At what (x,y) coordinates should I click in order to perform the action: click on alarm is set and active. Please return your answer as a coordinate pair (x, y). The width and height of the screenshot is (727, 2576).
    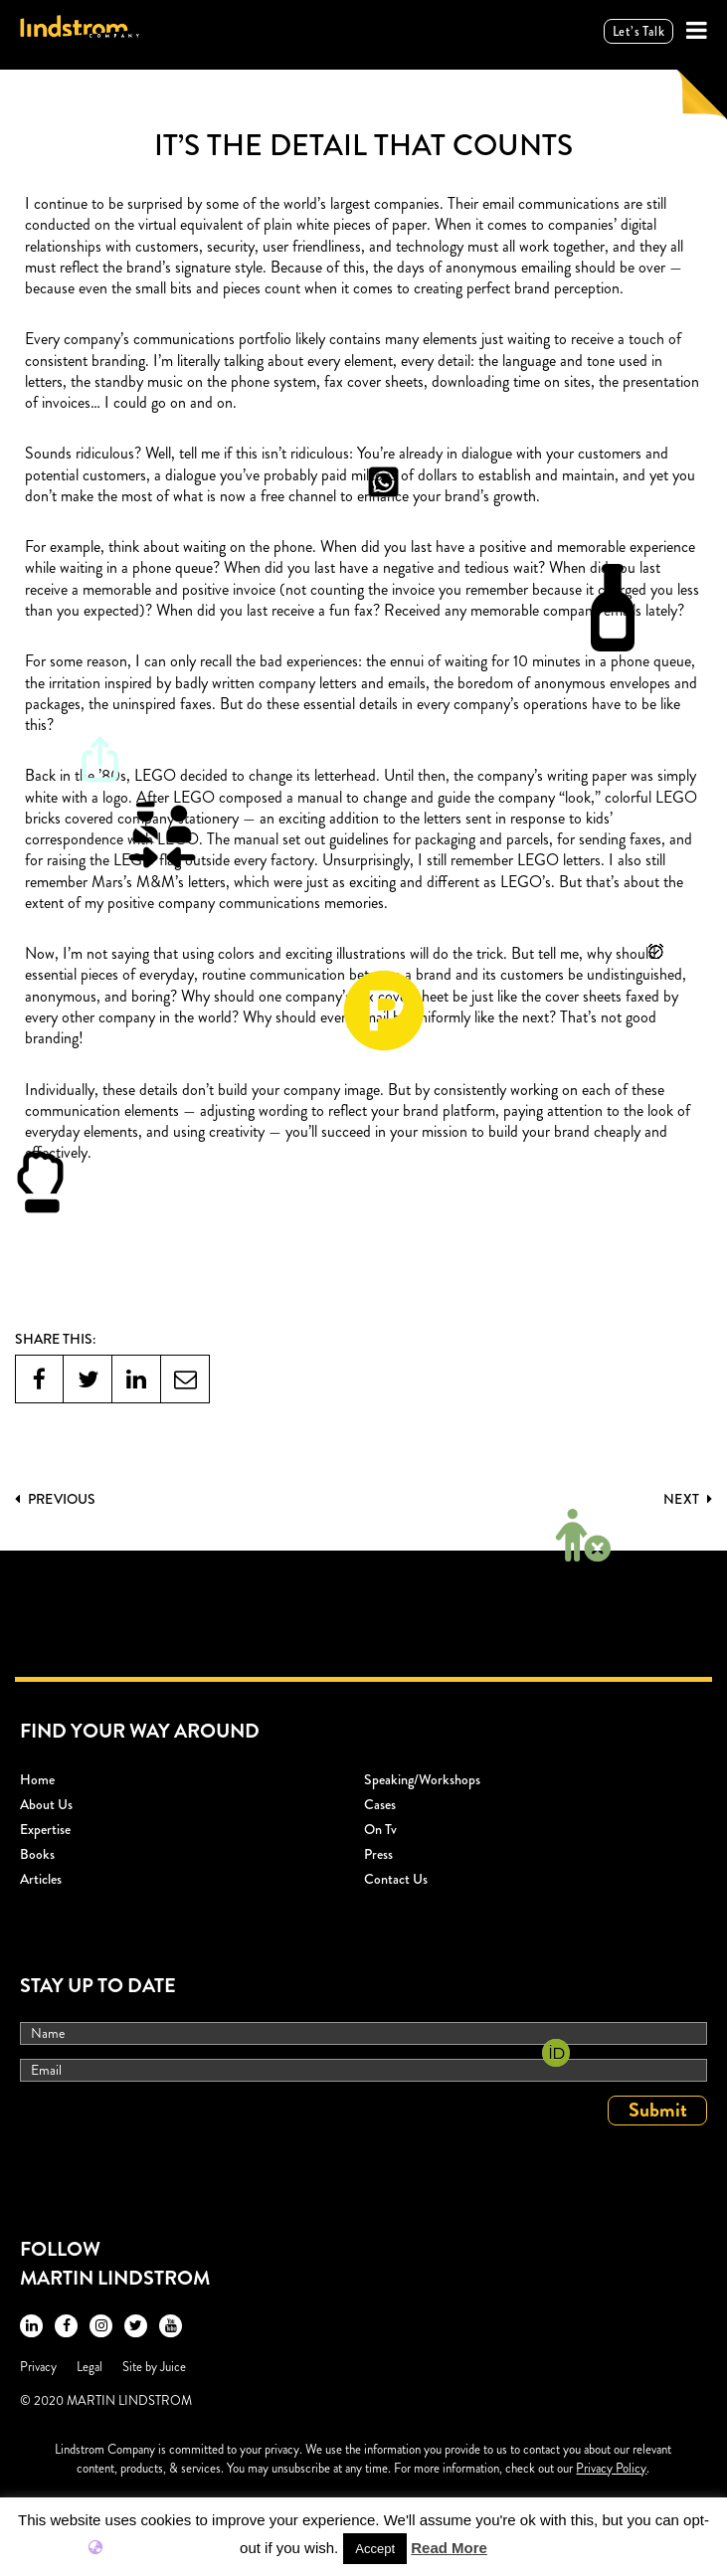
    Looking at the image, I should click on (655, 951).